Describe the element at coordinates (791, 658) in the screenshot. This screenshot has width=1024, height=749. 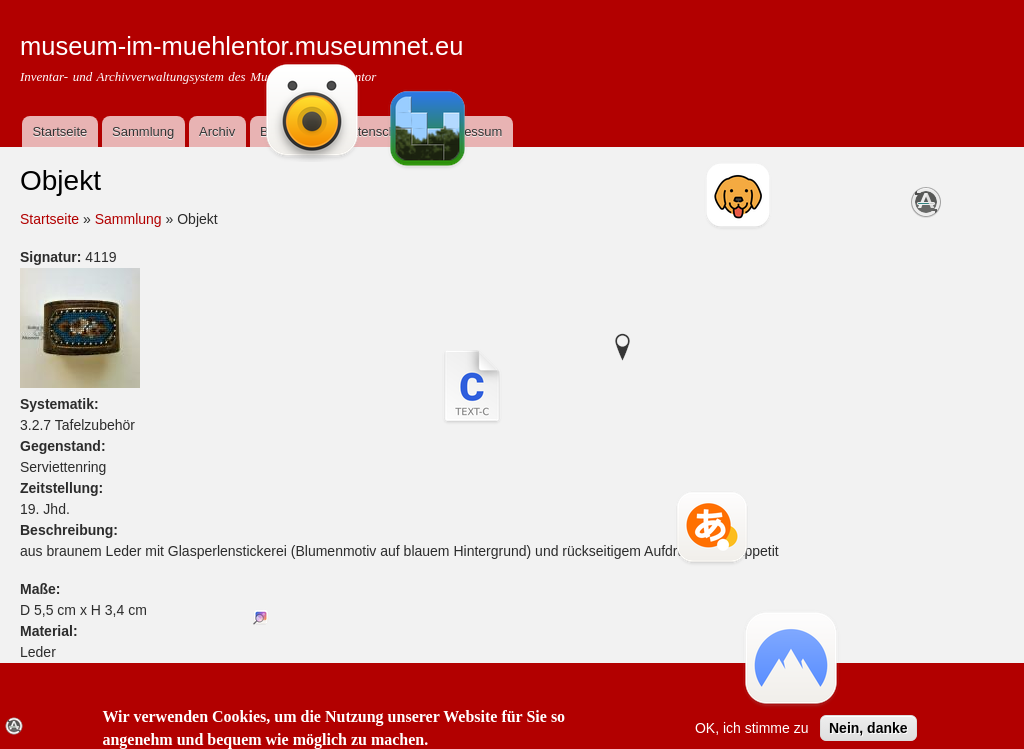
I see `open nordvpn application` at that location.